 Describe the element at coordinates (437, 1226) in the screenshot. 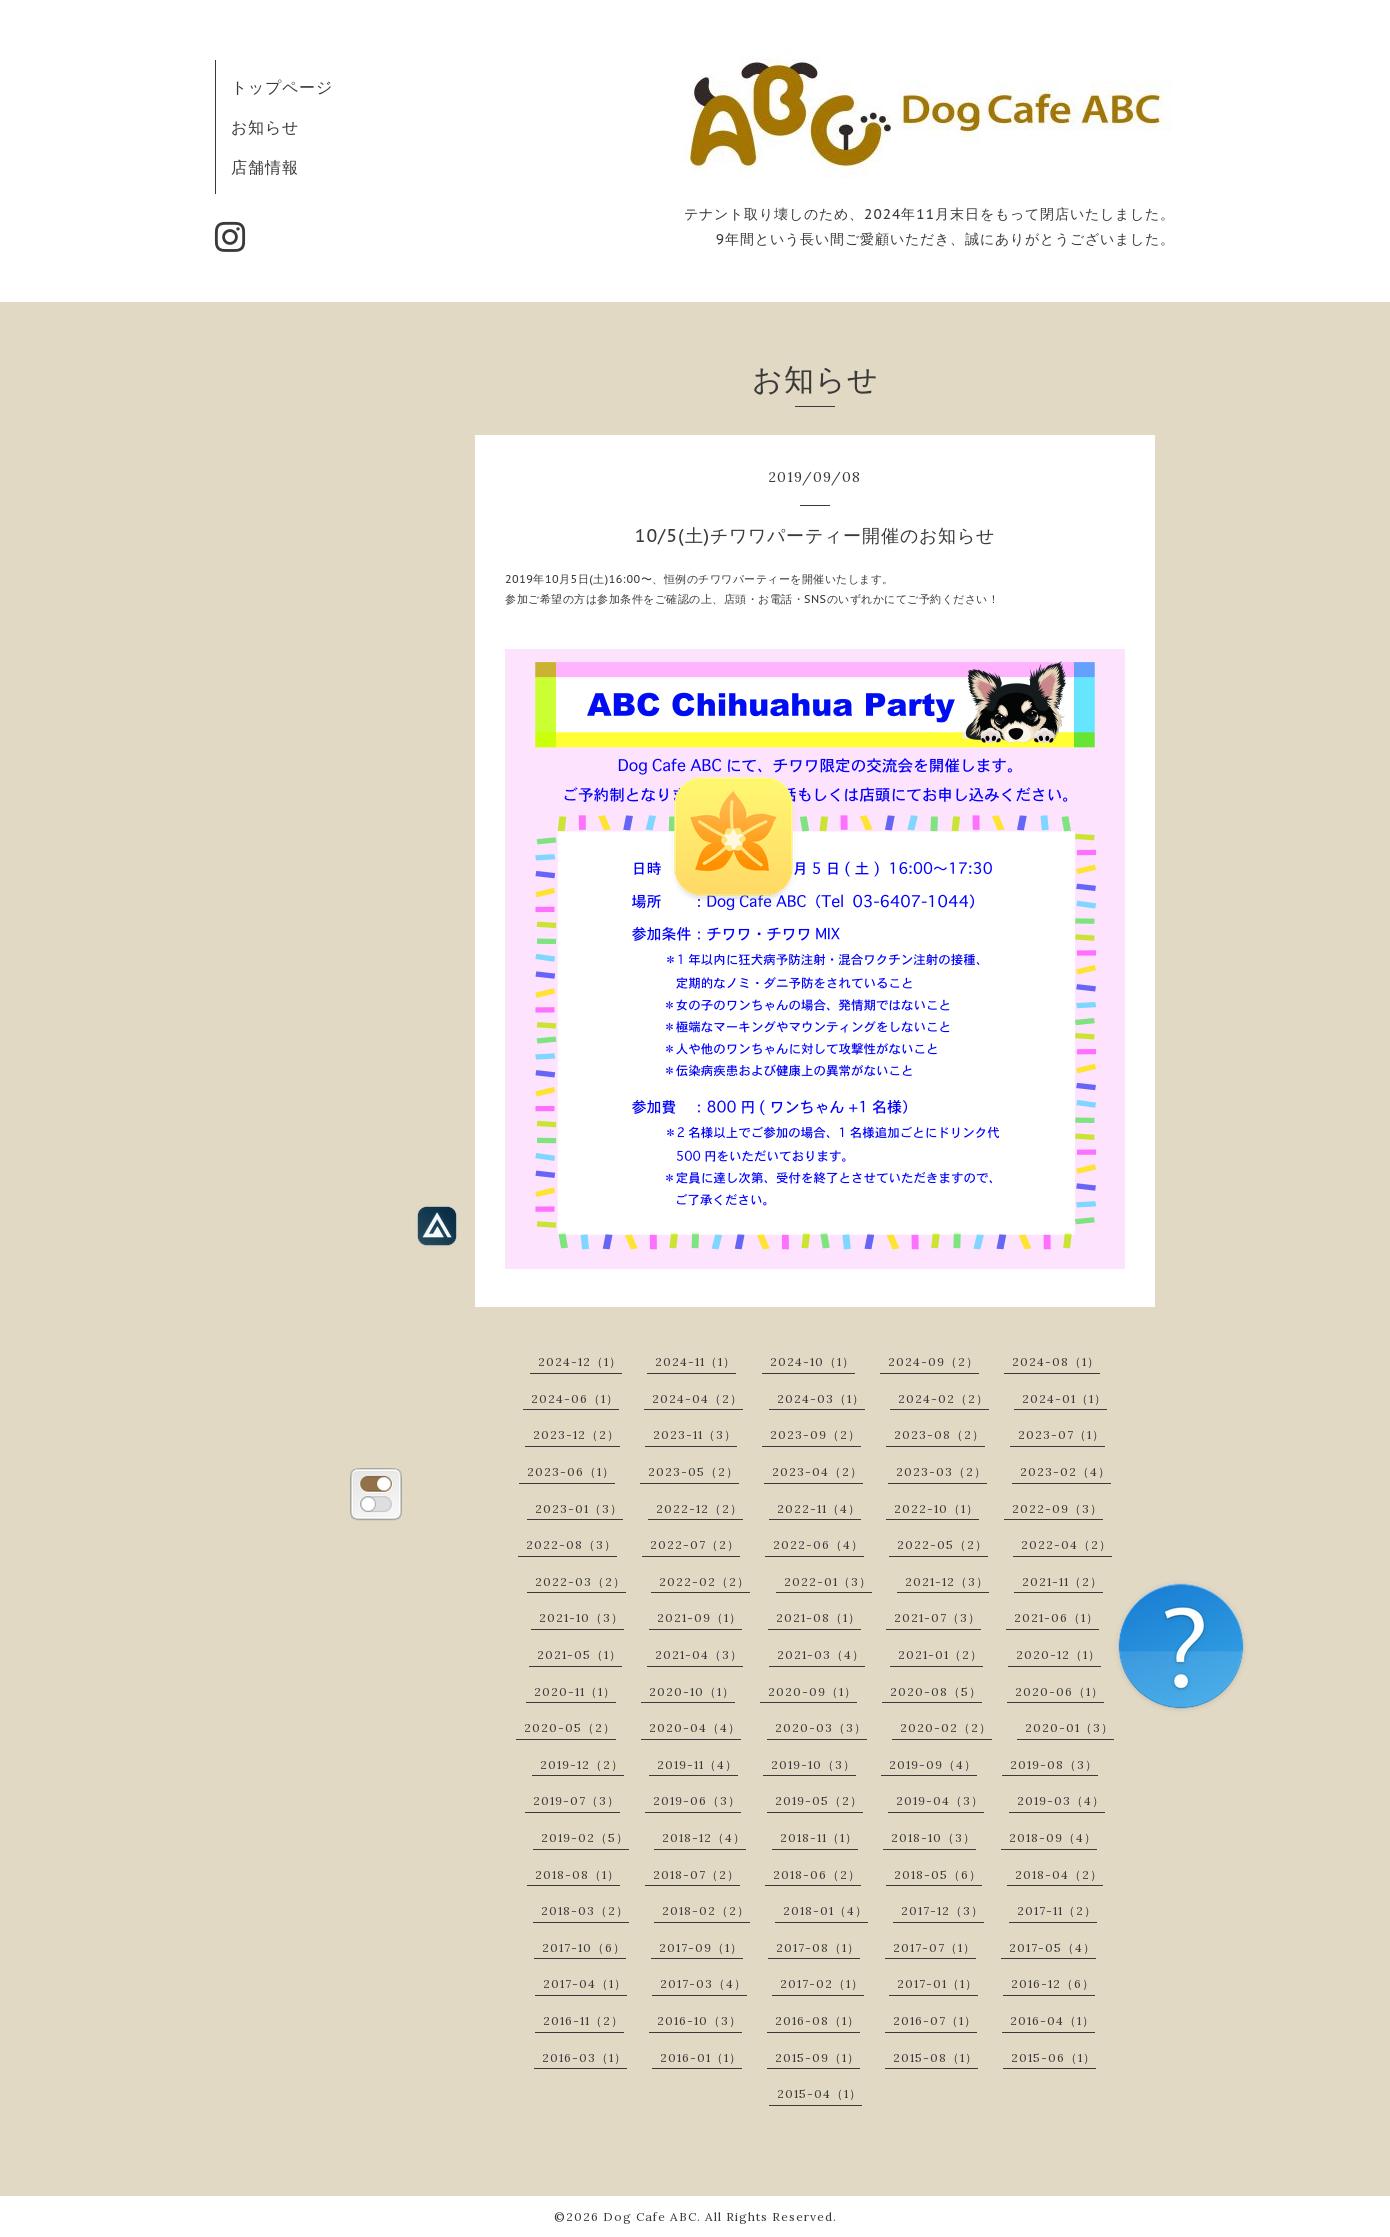

I see `open the autograph app` at that location.